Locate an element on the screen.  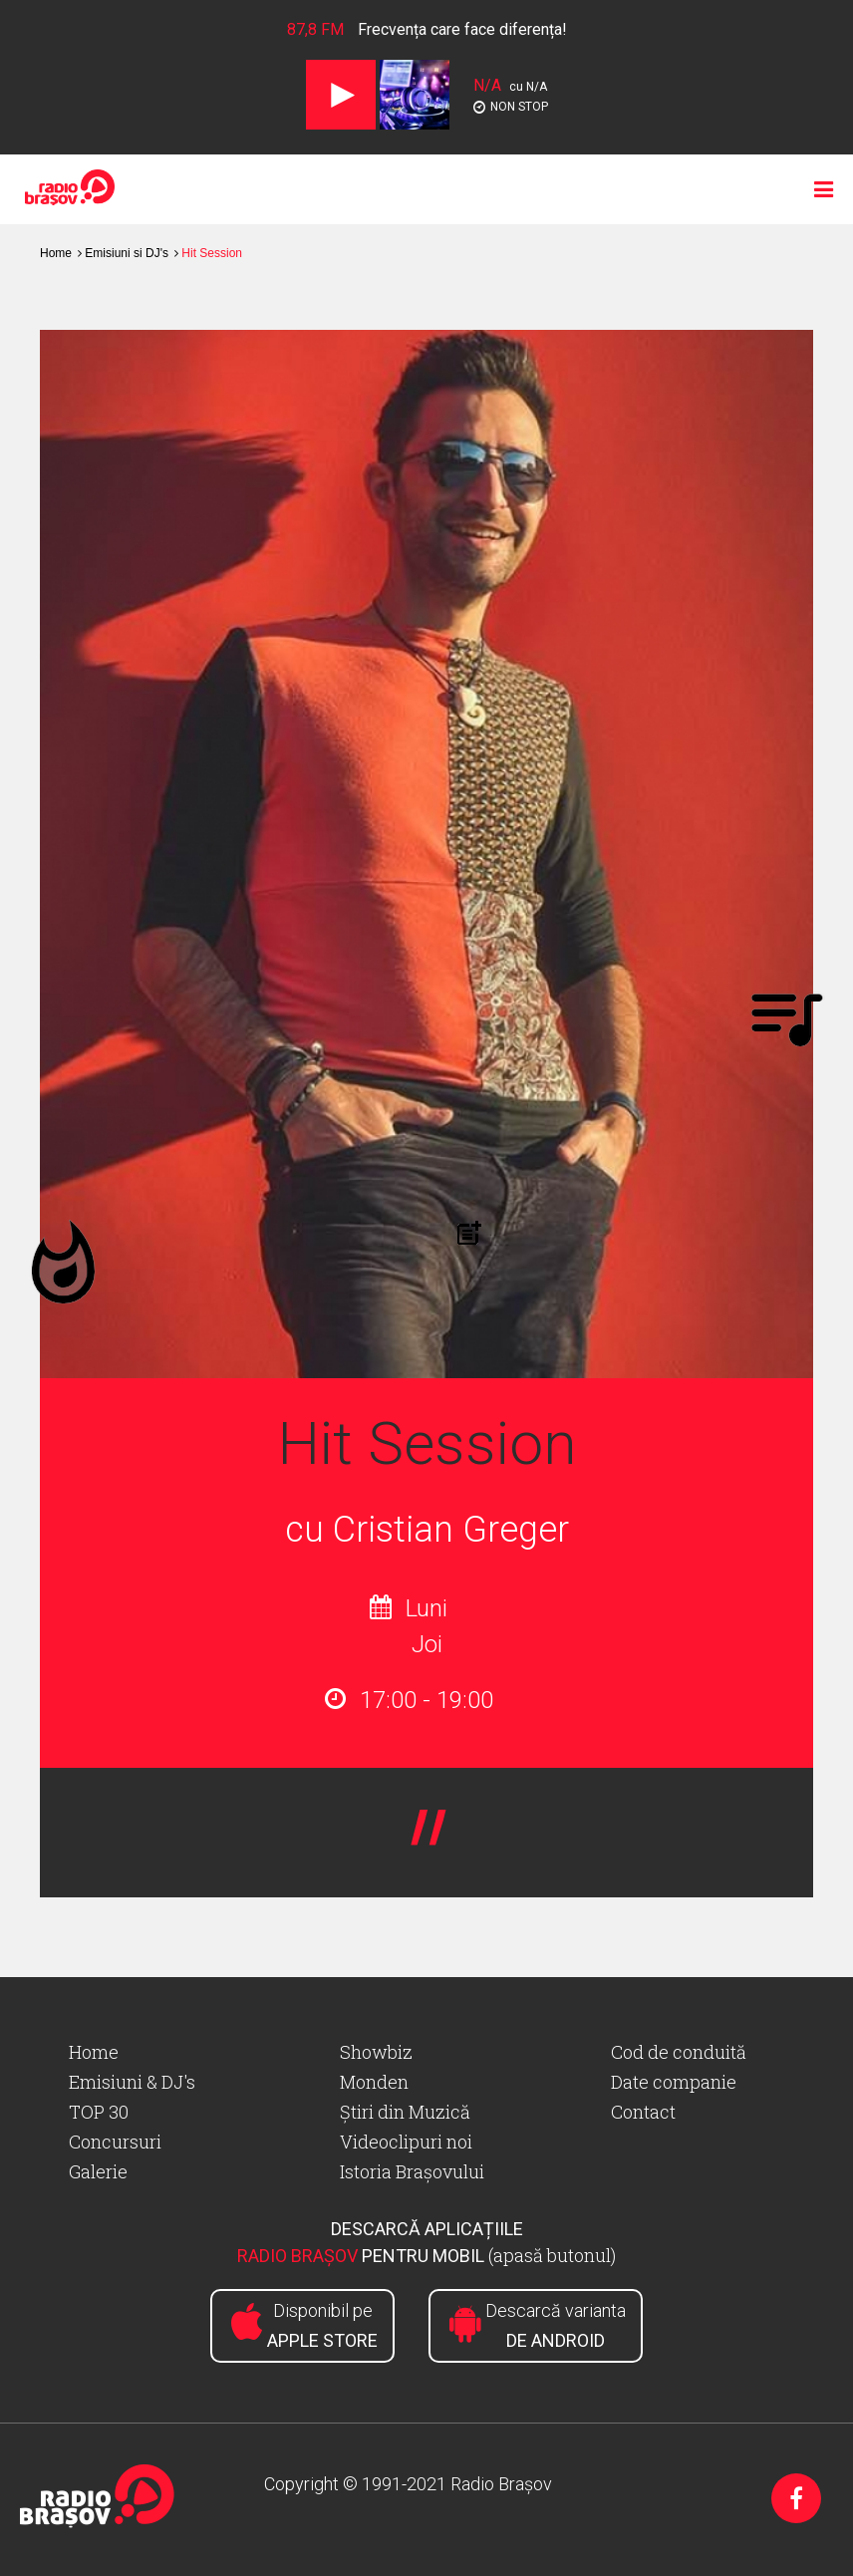
create a new post or document is located at coordinates (468, 1233).